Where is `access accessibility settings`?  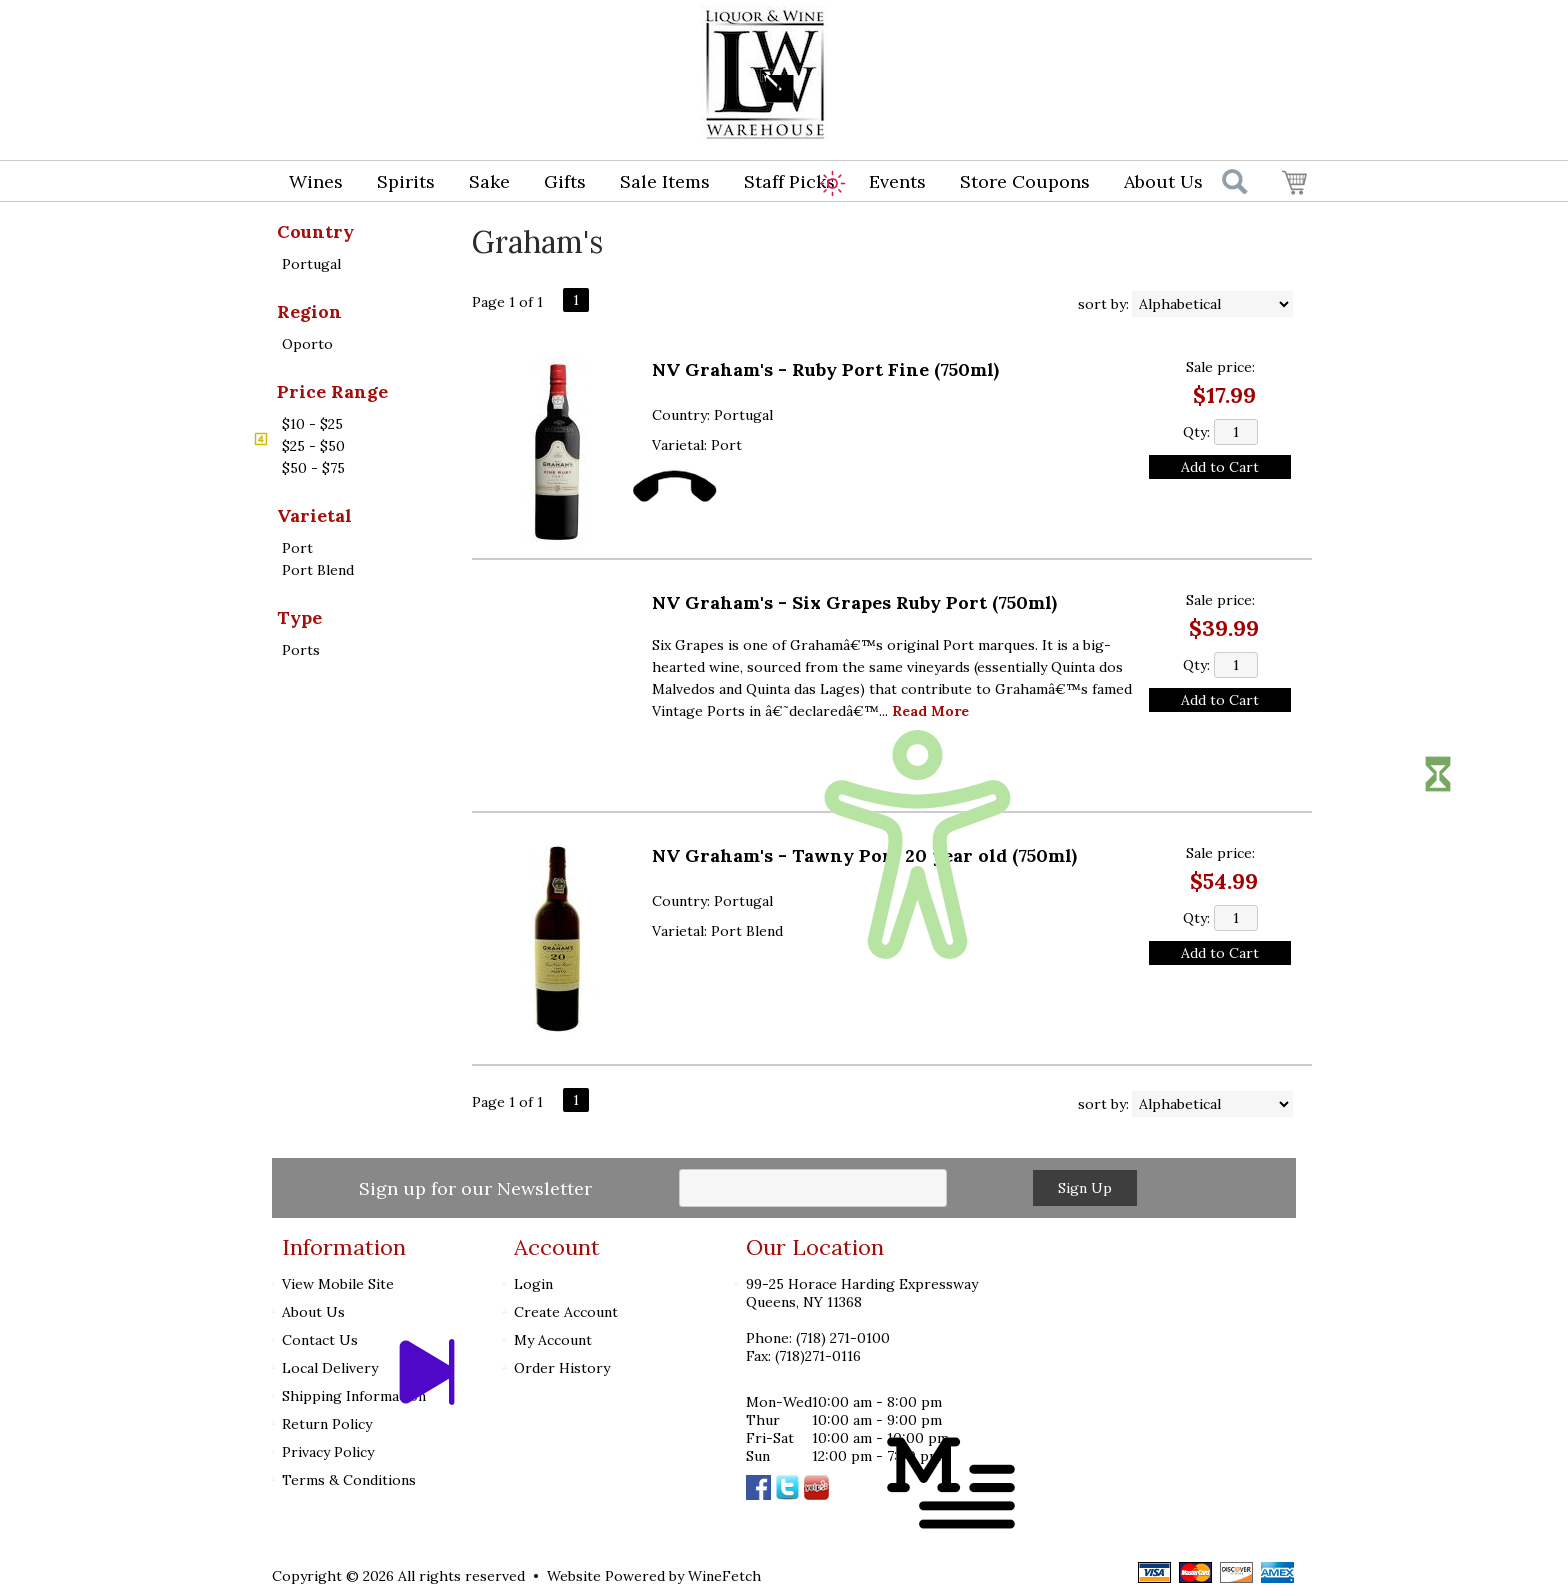 access accessibility settings is located at coordinates (917, 844).